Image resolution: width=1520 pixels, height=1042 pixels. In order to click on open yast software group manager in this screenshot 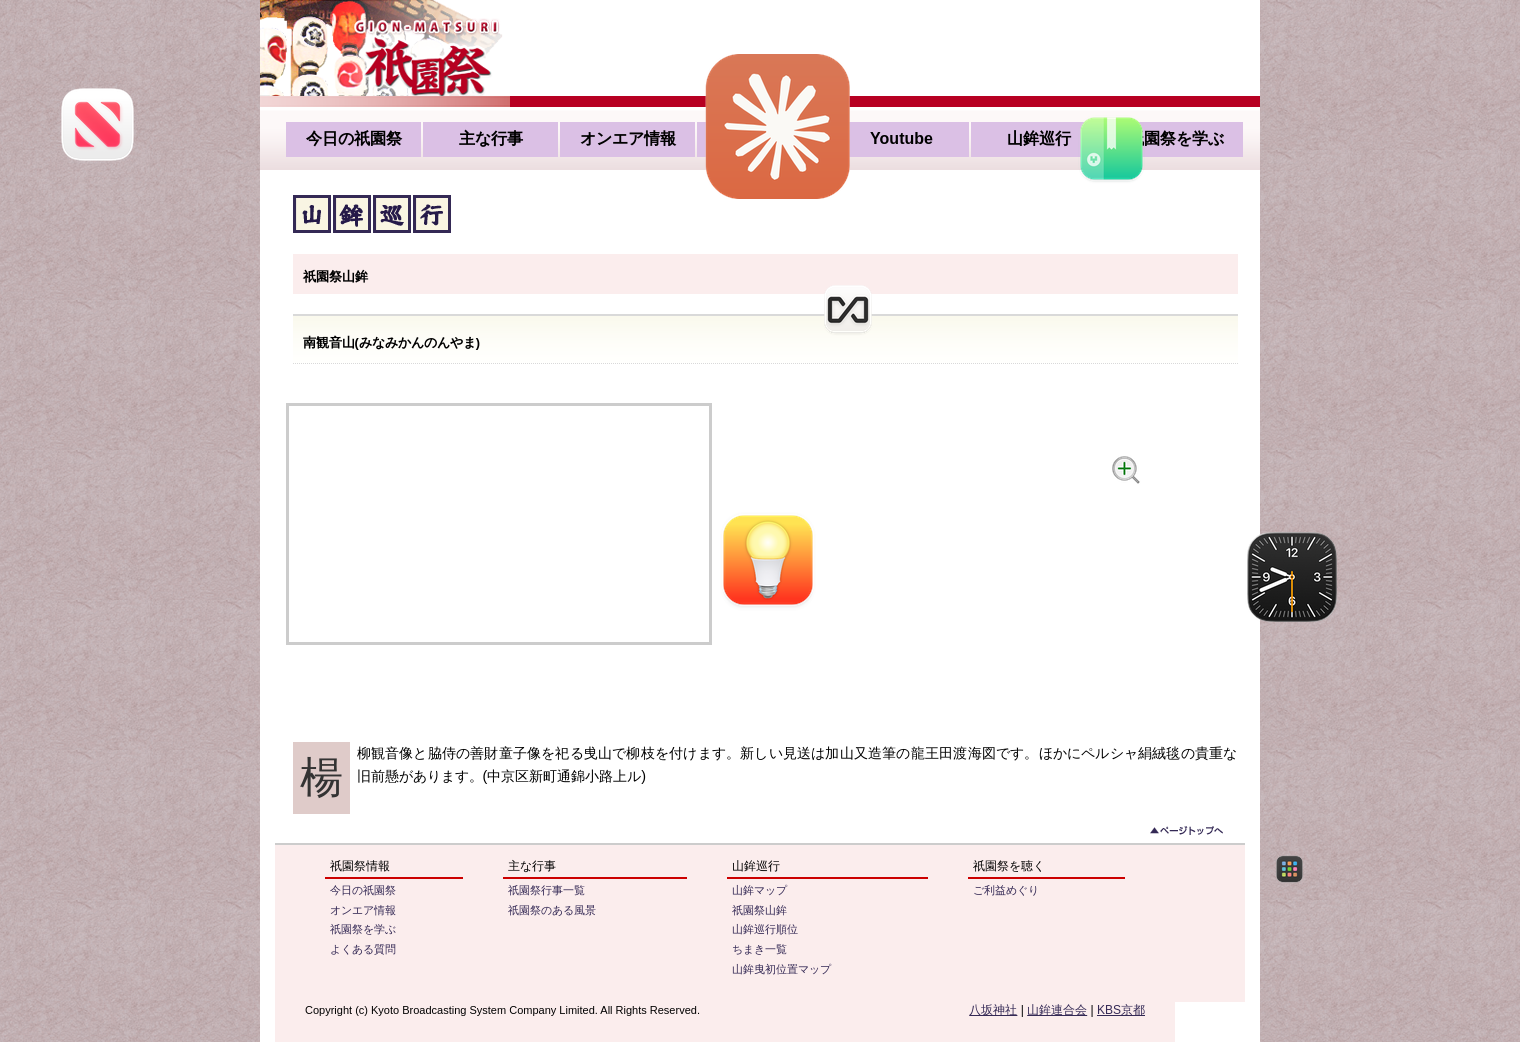, I will do `click(1111, 148)`.